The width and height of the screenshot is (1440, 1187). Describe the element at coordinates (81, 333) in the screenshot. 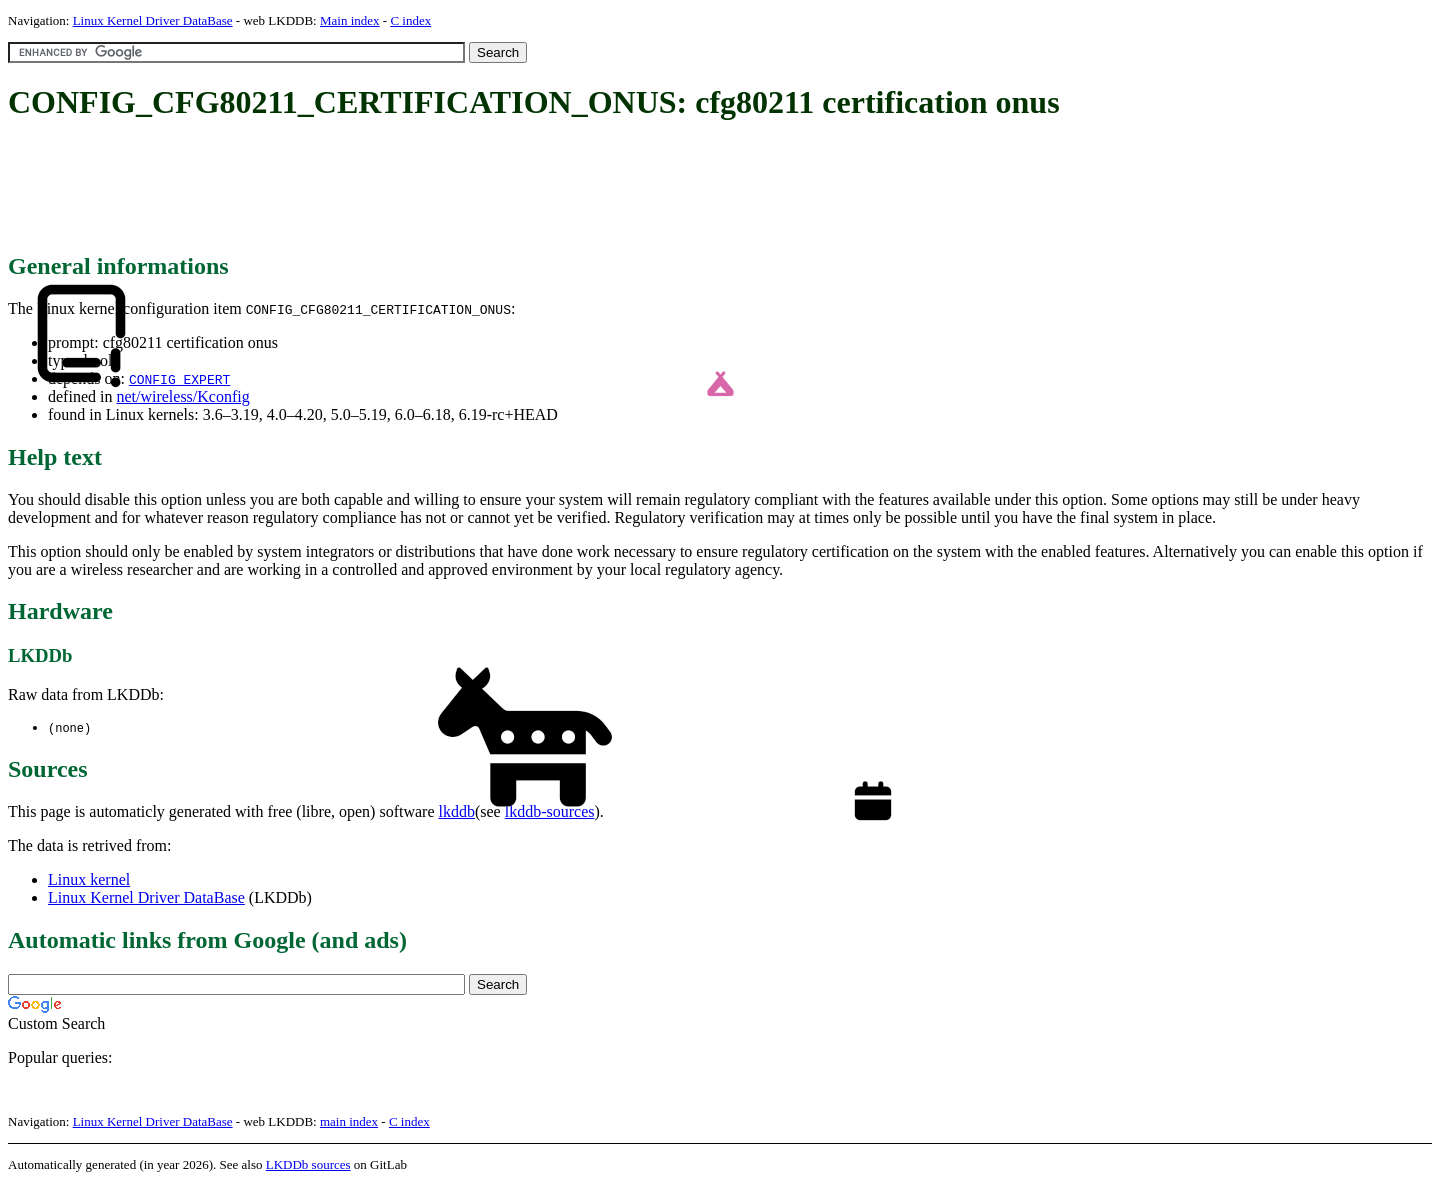

I see `iPad device error or warning` at that location.